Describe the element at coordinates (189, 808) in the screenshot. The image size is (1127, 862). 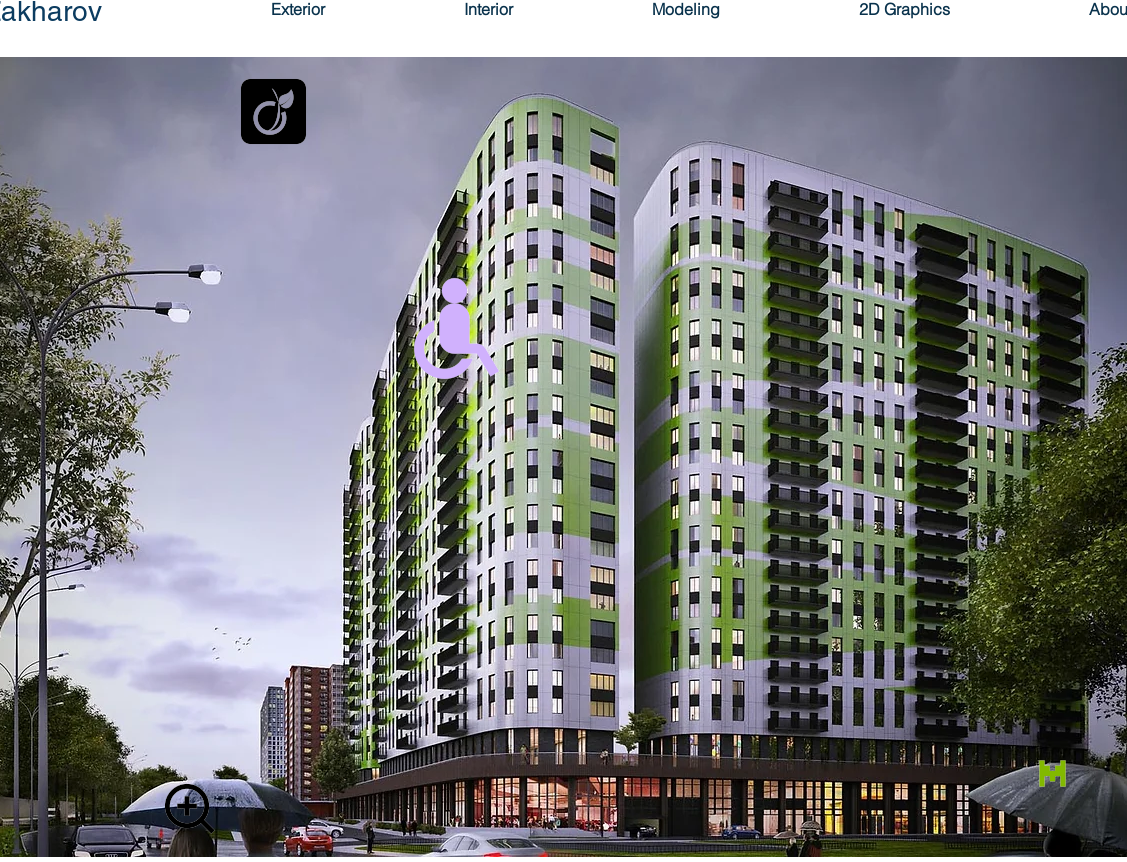
I see `zoom in on content` at that location.